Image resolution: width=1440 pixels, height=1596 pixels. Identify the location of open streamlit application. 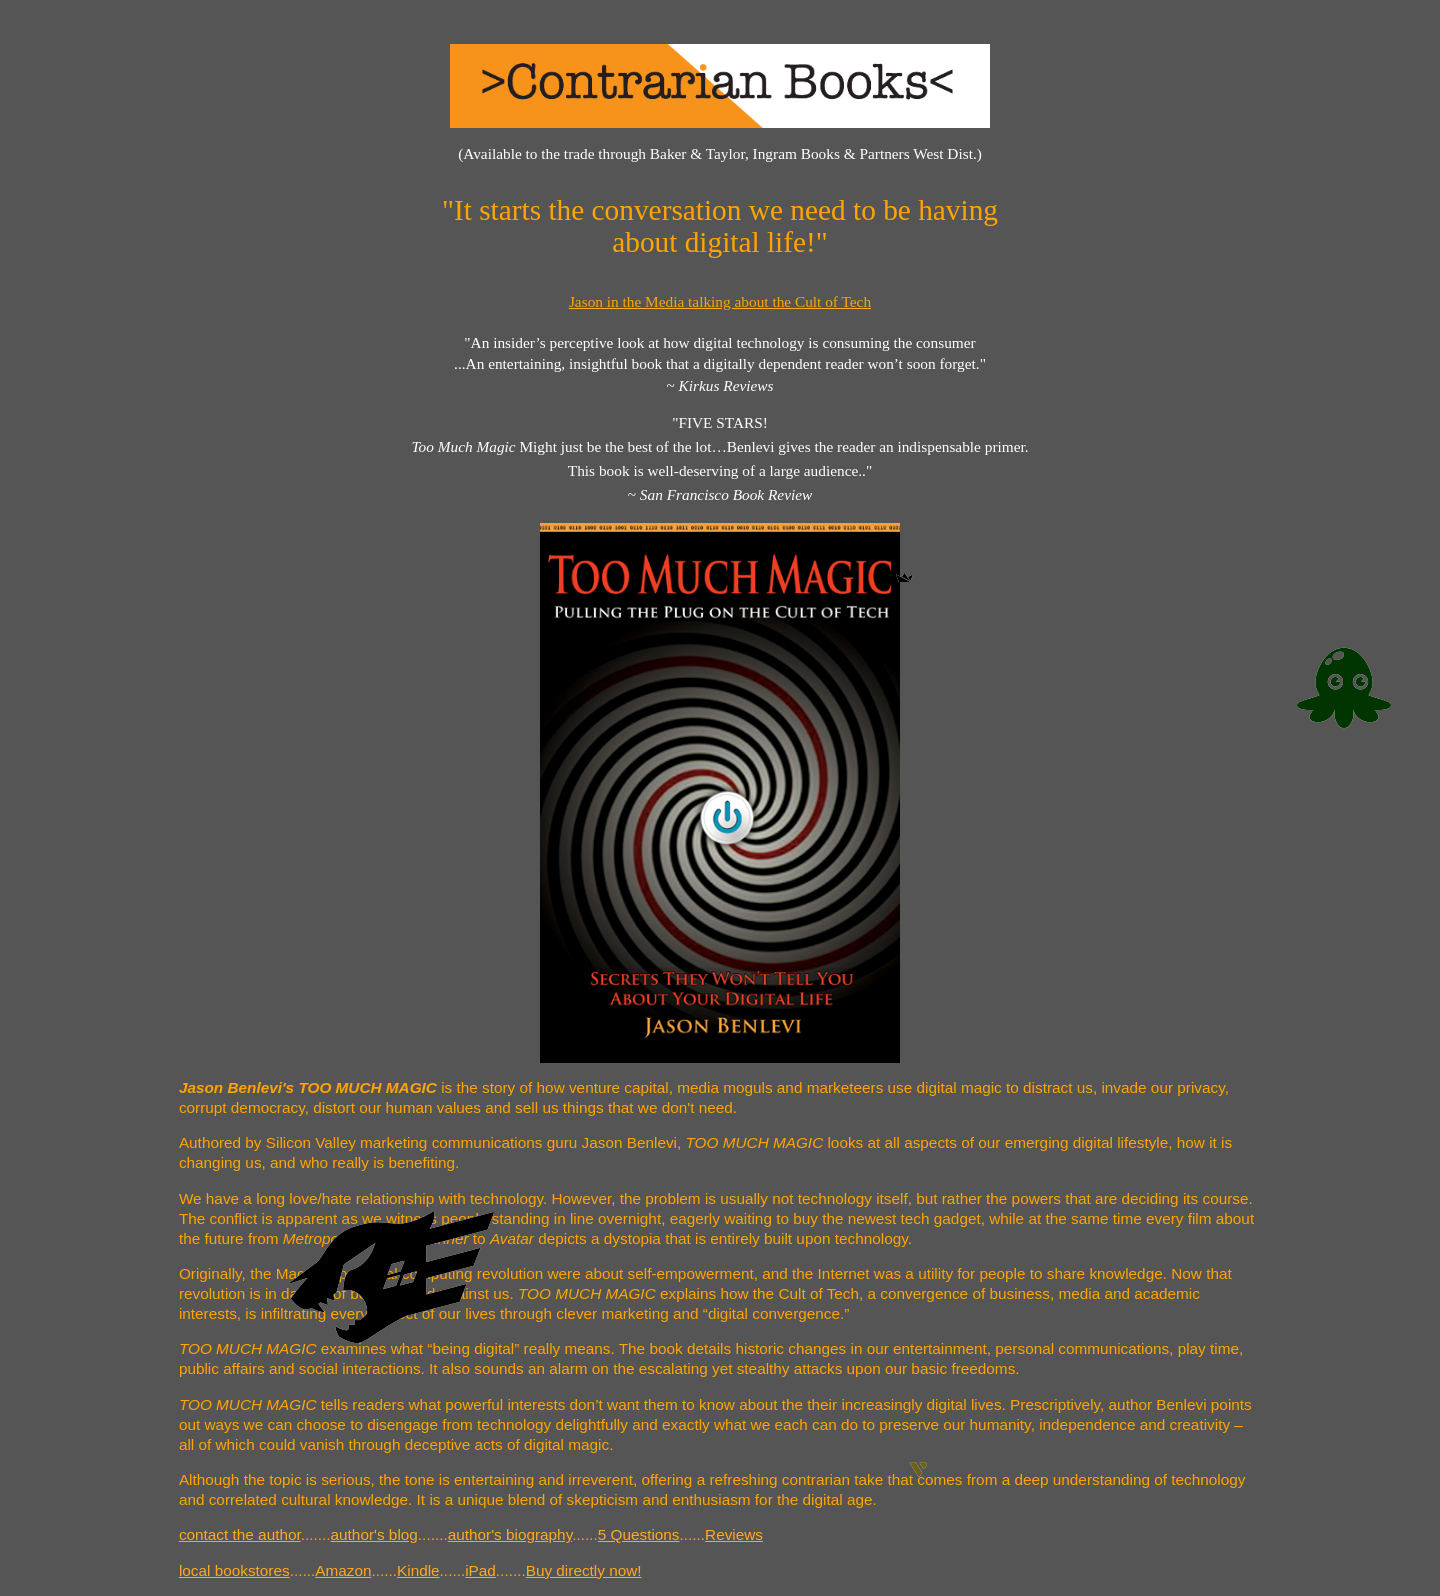
(904, 577).